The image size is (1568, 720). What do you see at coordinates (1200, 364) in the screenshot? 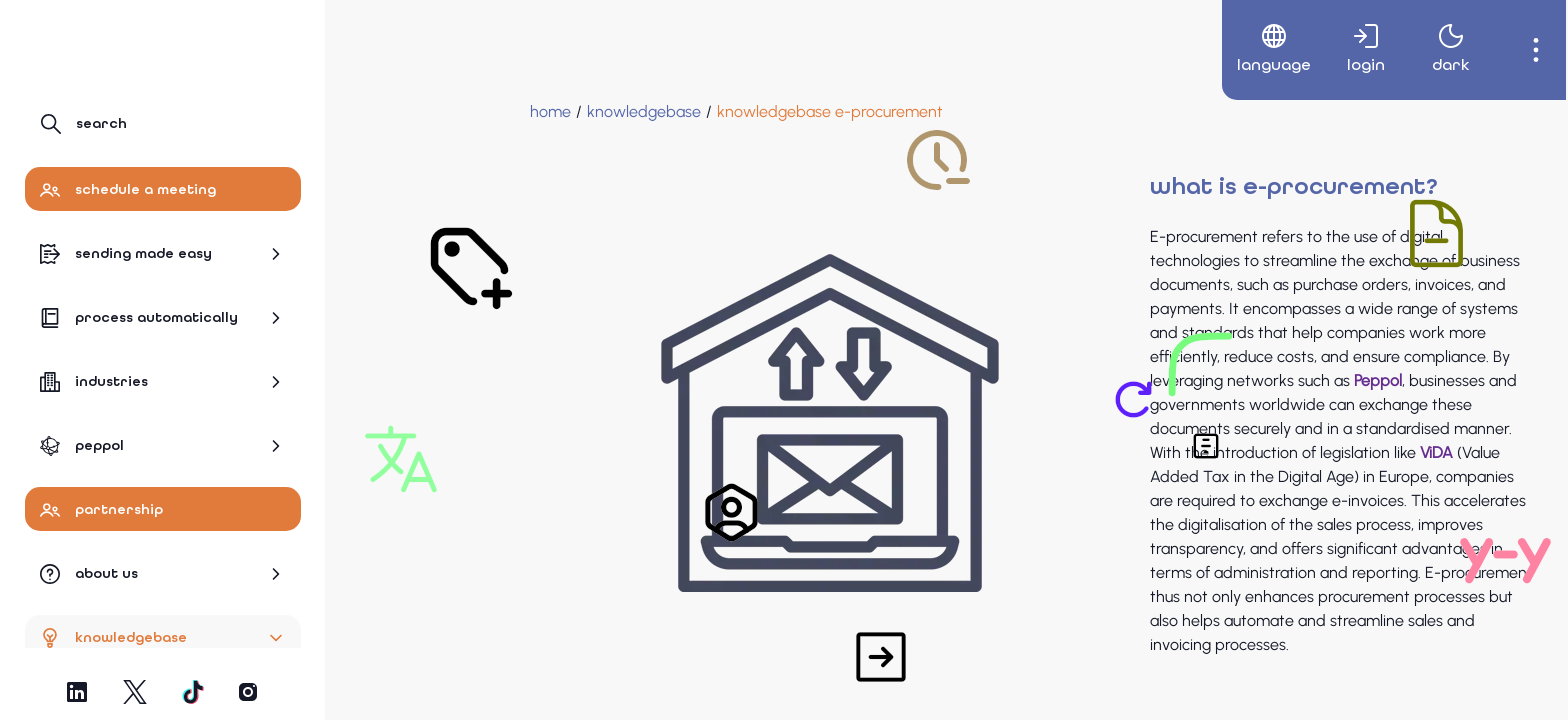
I see `apply iOS-style rounded corner to element` at bounding box center [1200, 364].